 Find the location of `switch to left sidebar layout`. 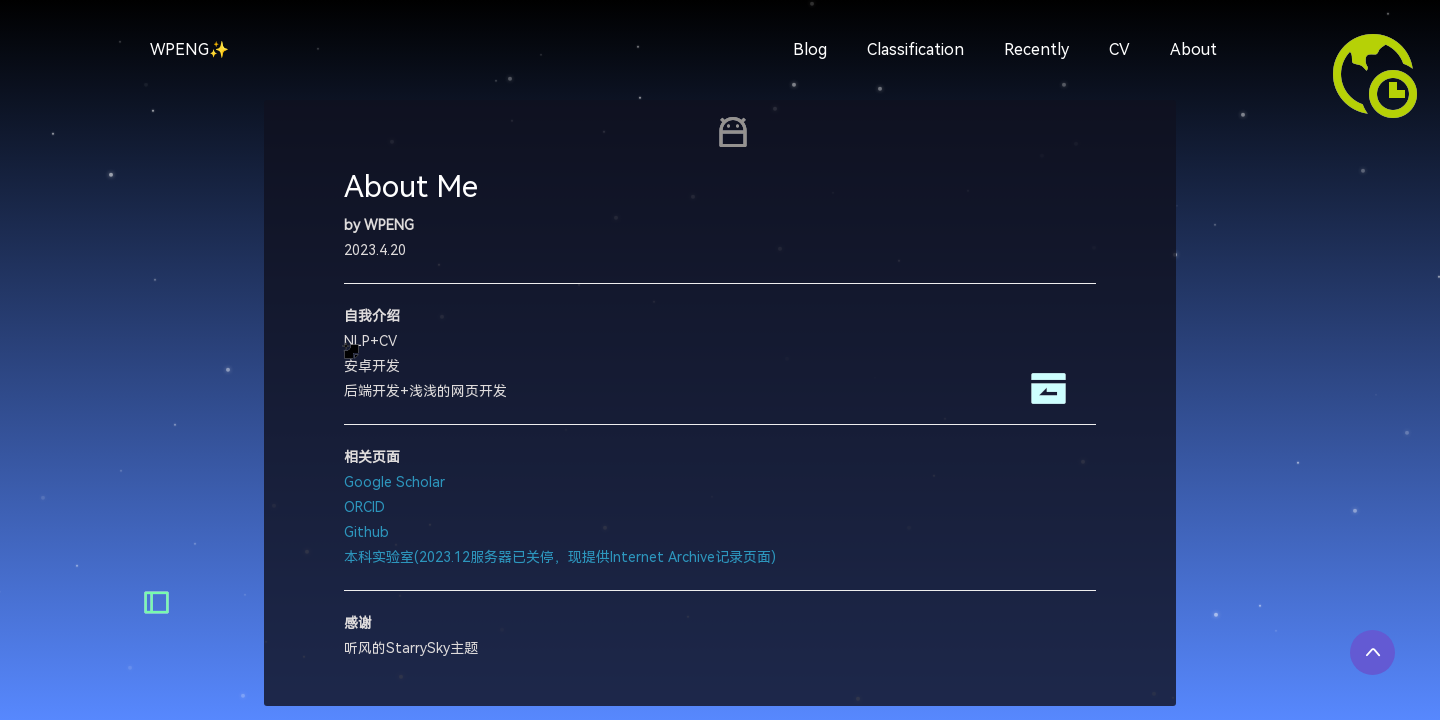

switch to left sidebar layout is located at coordinates (156, 602).